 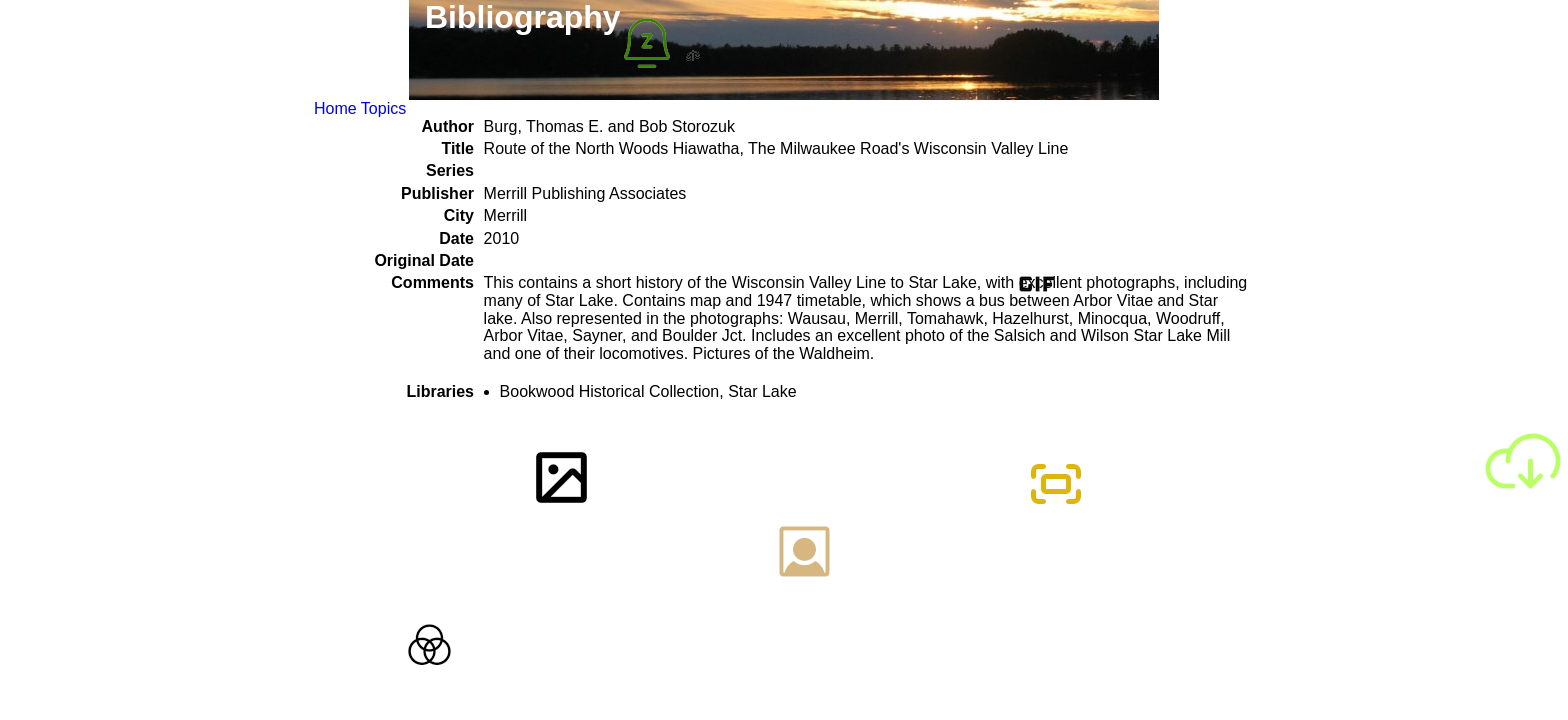 What do you see at coordinates (429, 645) in the screenshot?
I see `view overlapping data or shared elements` at bounding box center [429, 645].